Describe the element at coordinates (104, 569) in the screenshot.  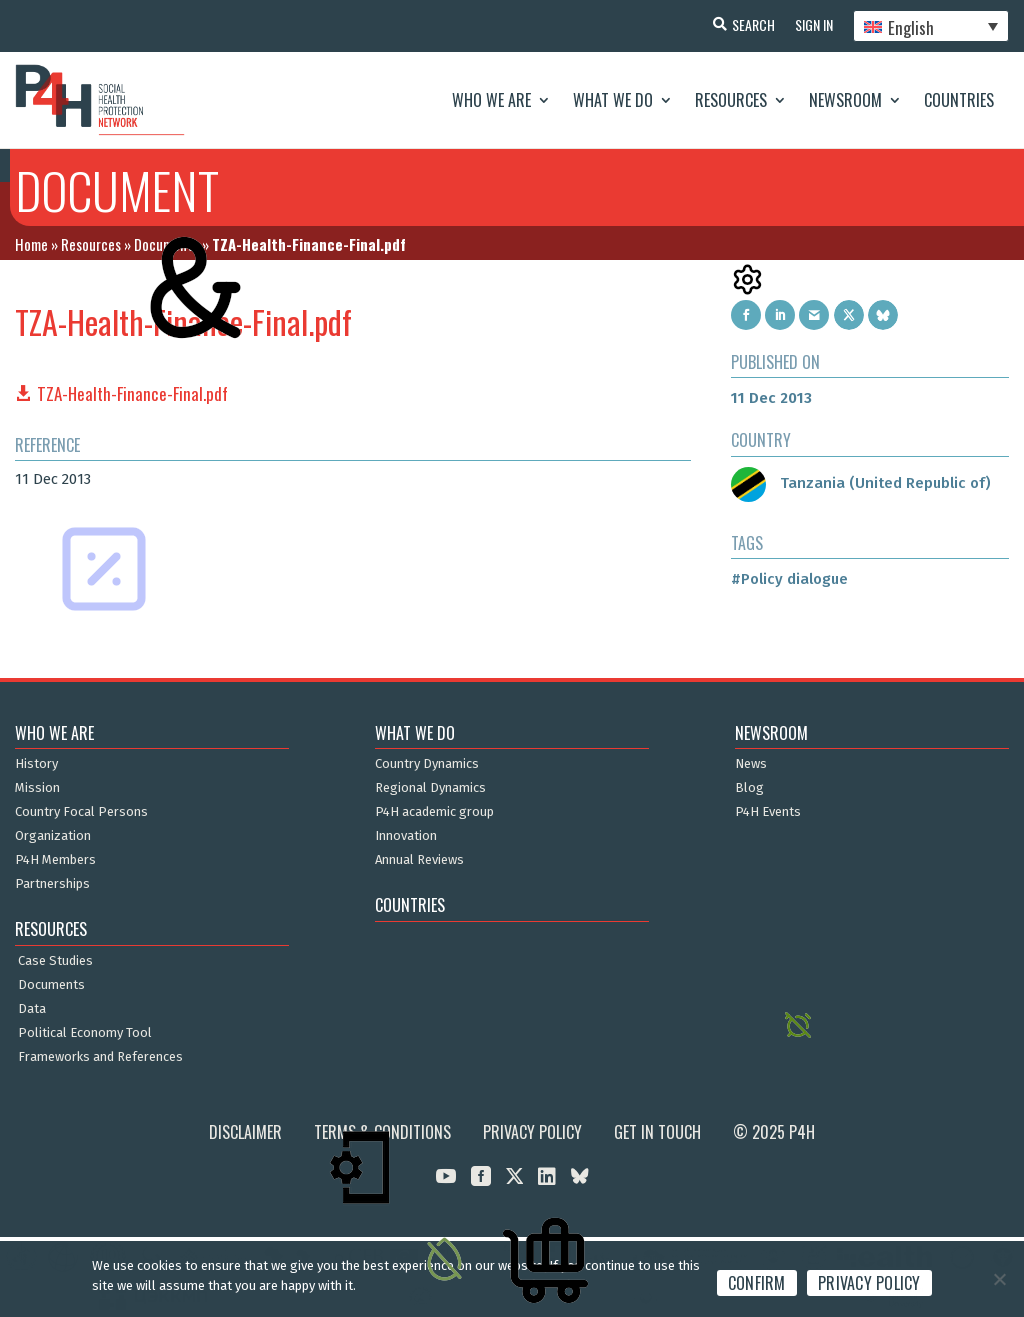
I see `view or apply a discount` at that location.